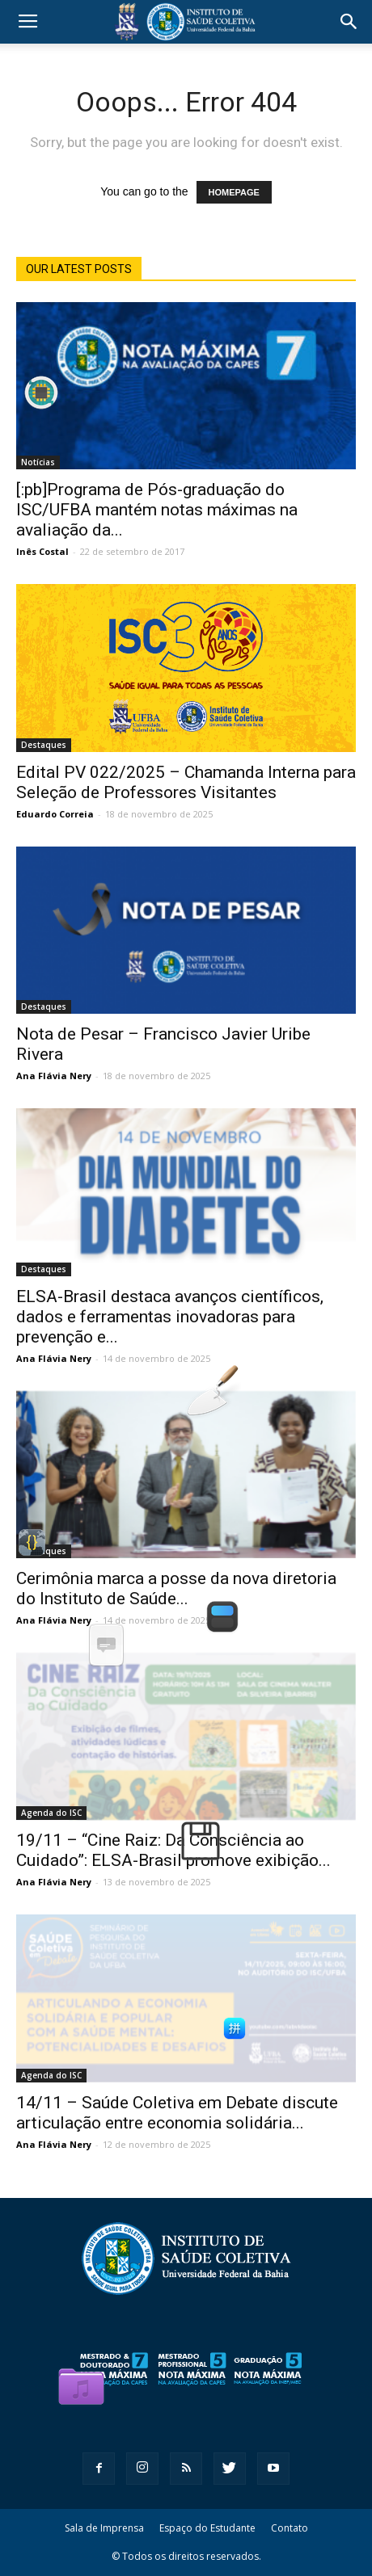  I want to click on open ibus pinyin chinese input method, so click(235, 2028).